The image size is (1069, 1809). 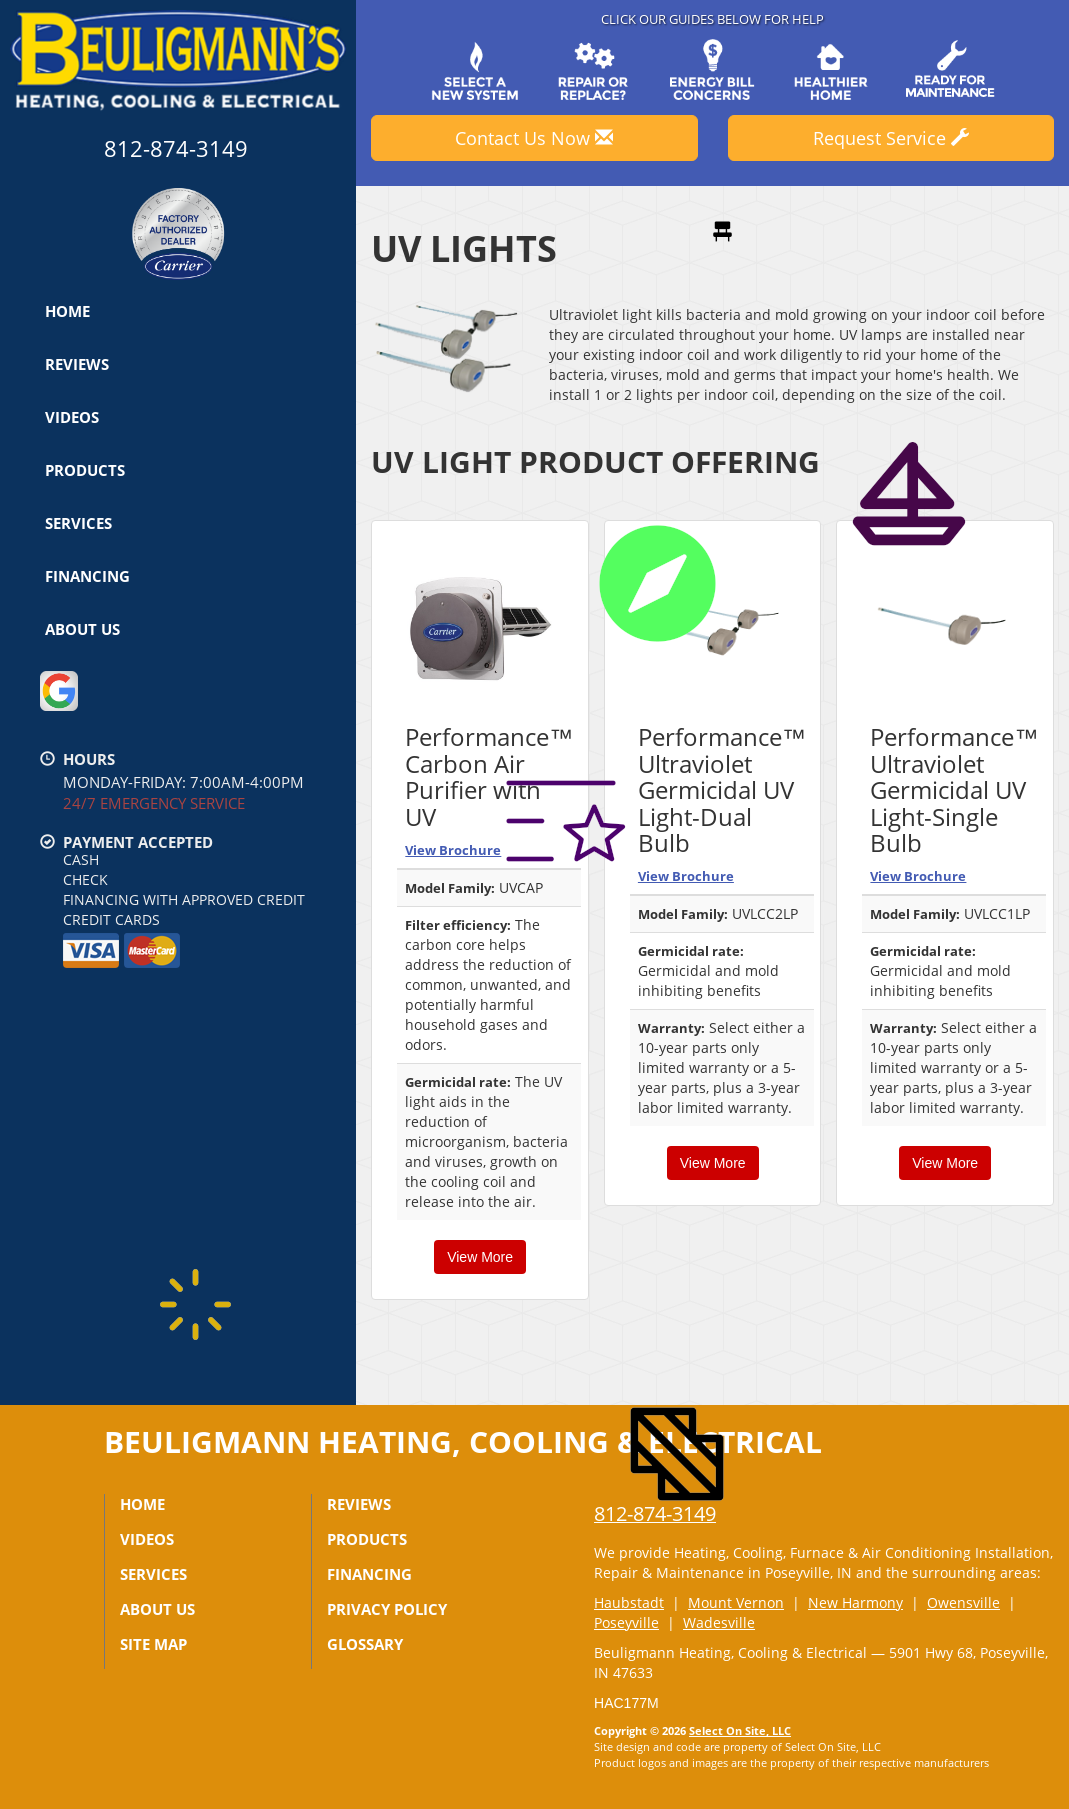 I want to click on merge or unite selected layers, so click(x=677, y=1454).